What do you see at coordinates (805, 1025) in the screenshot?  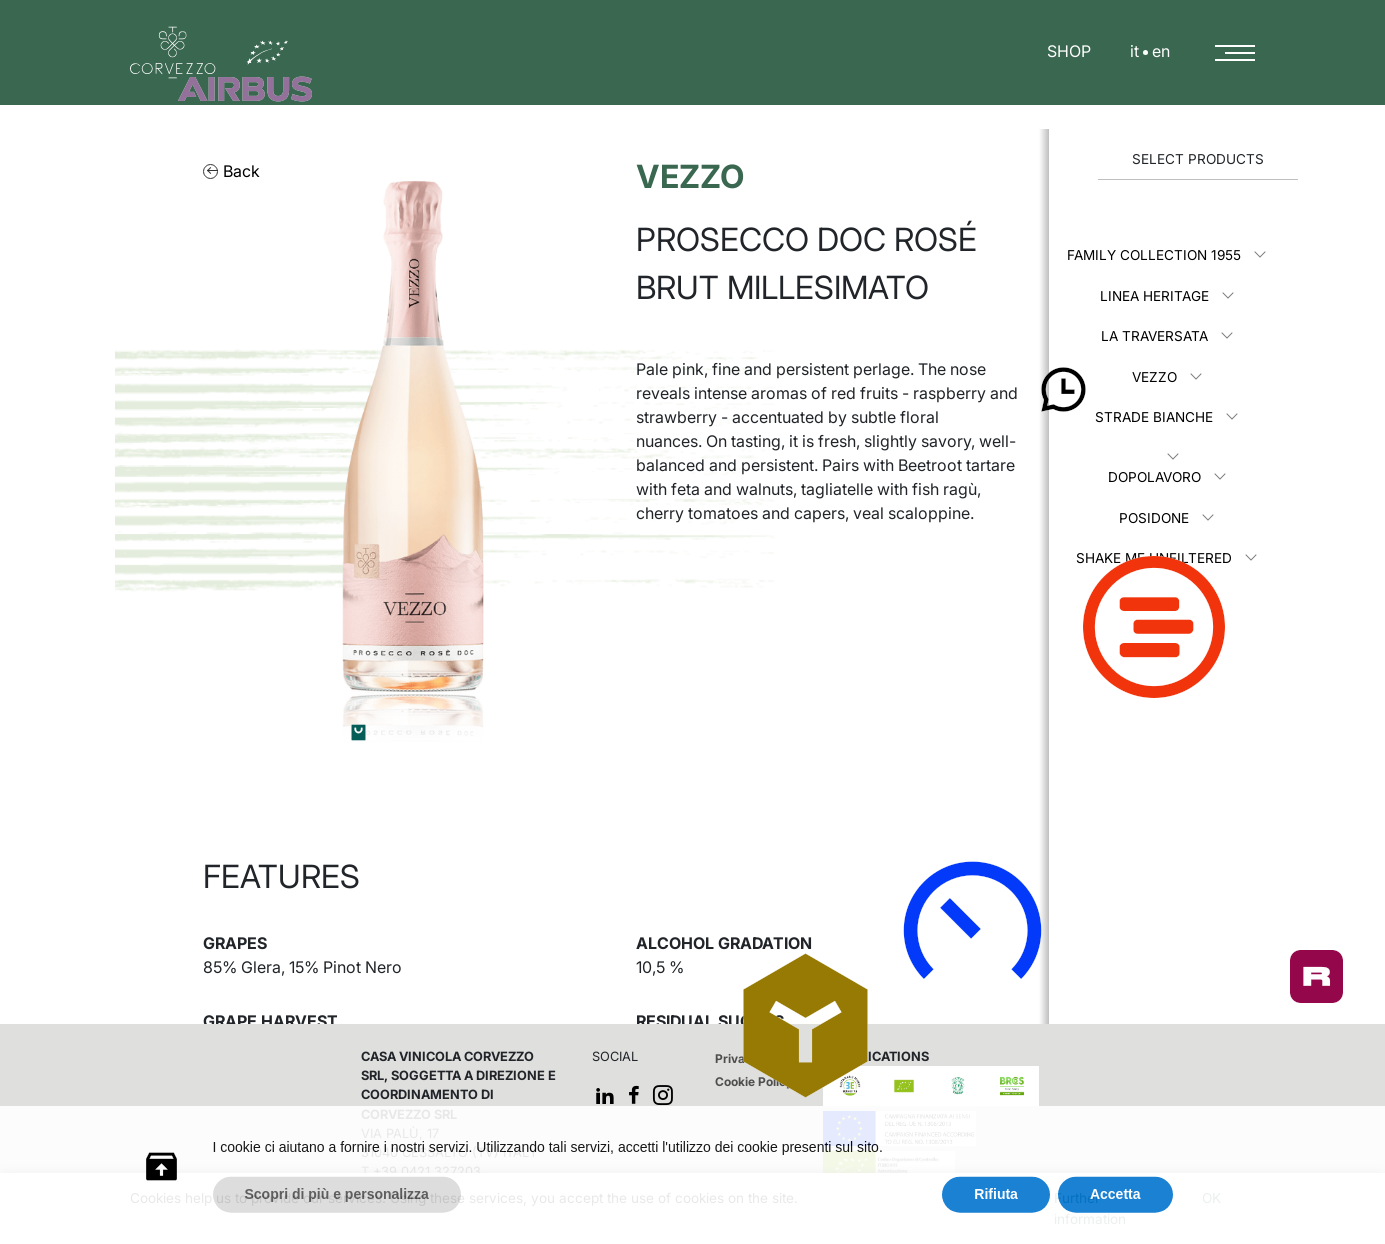 I see `Unity game engine logo` at bounding box center [805, 1025].